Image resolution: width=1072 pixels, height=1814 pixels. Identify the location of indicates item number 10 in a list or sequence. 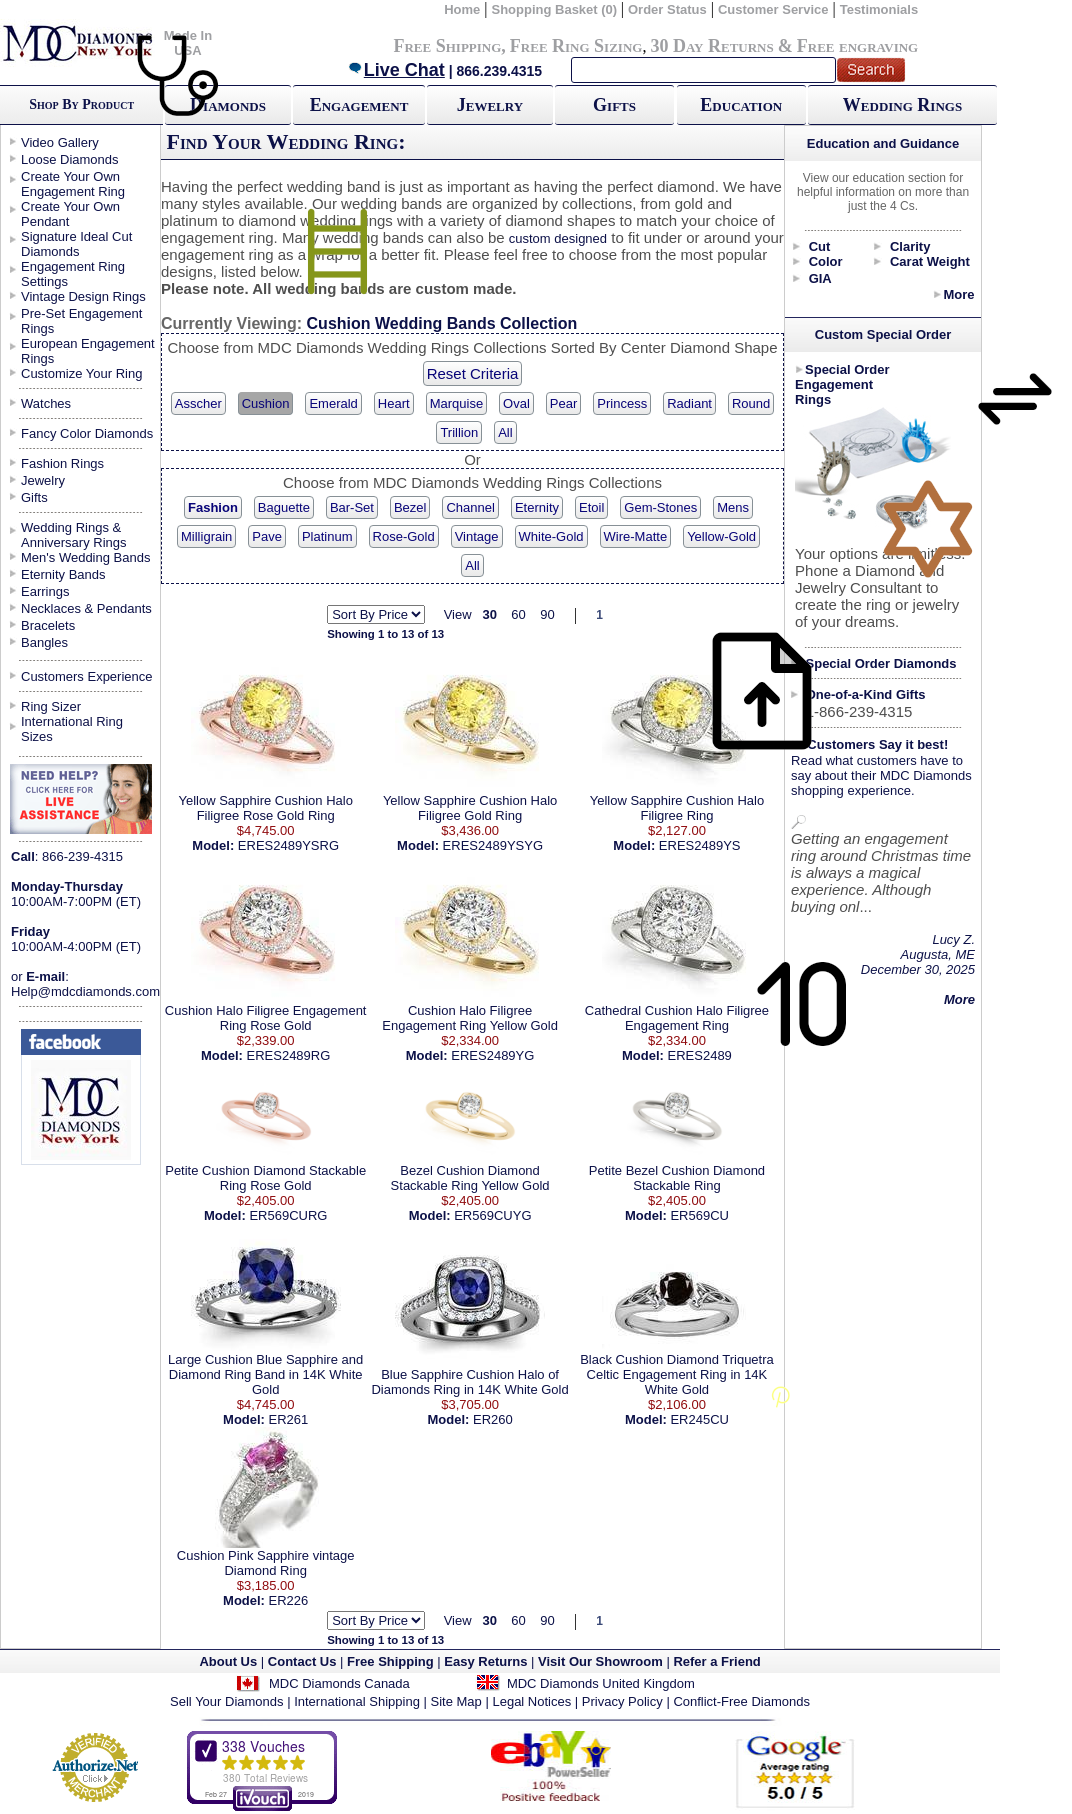
(804, 1004).